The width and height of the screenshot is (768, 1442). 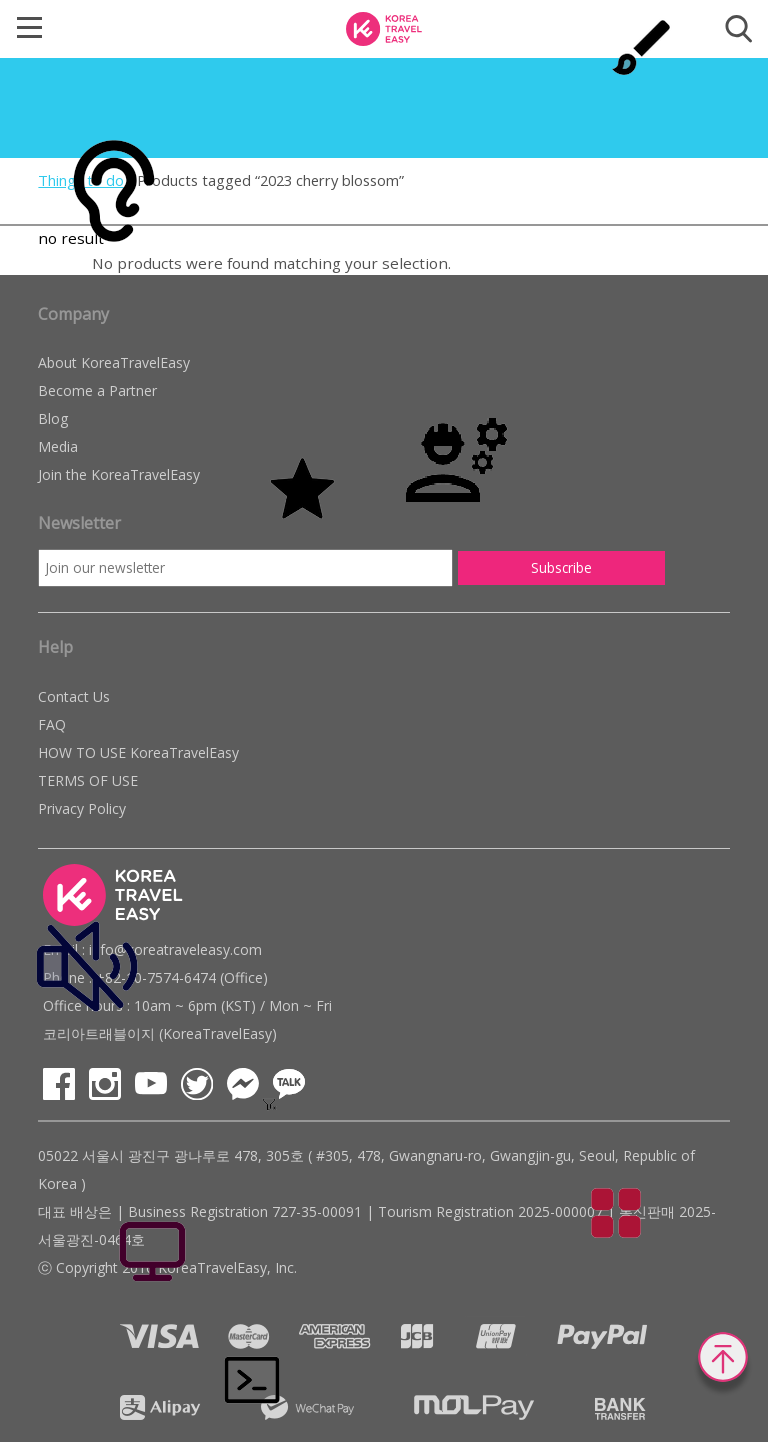 What do you see at coordinates (114, 191) in the screenshot?
I see `access audio or hearing settings` at bounding box center [114, 191].